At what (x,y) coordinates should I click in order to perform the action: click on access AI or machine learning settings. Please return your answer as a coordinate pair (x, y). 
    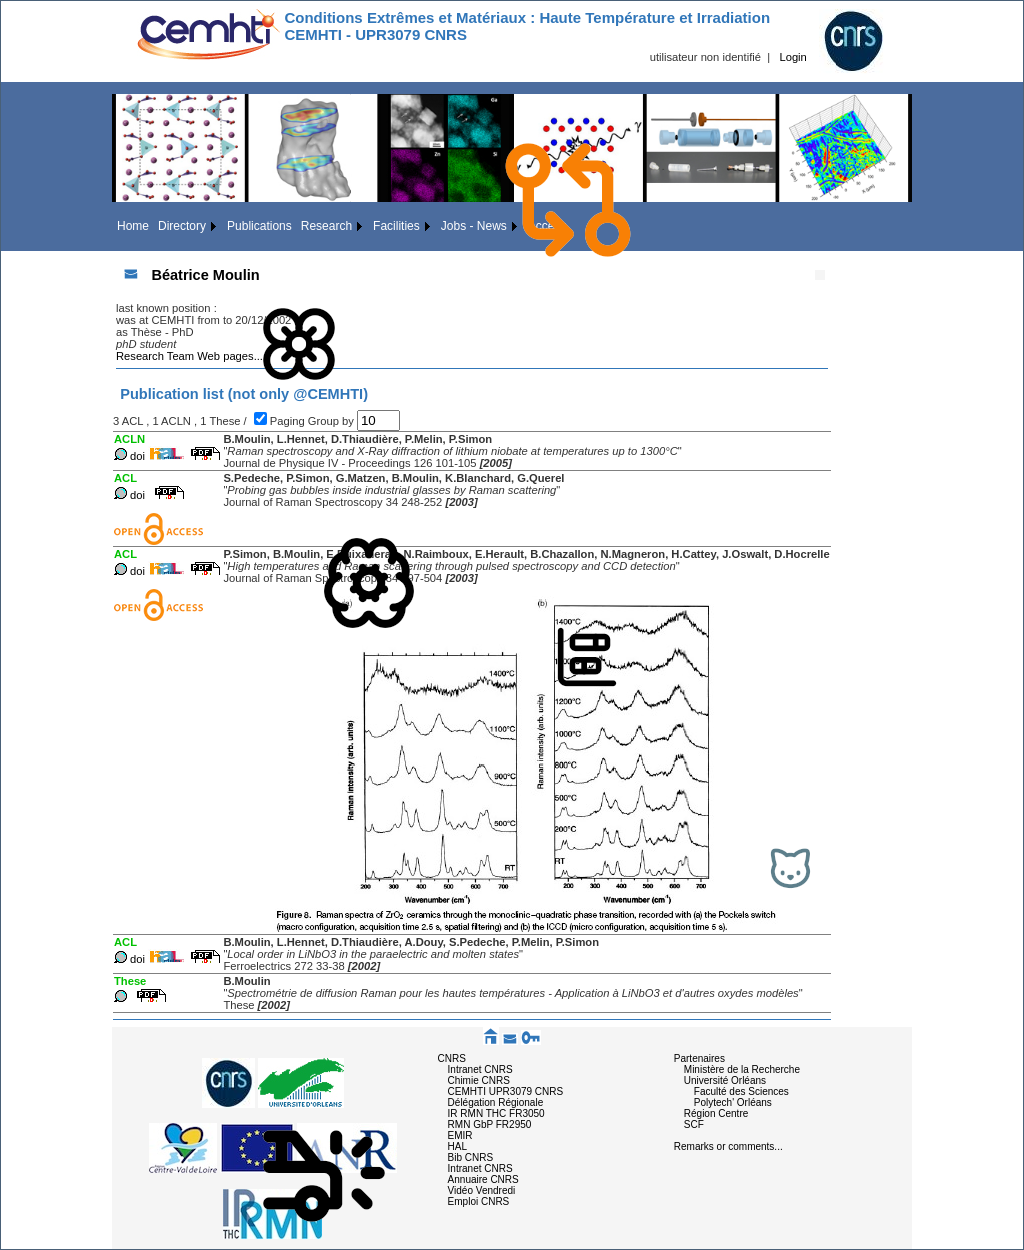
    Looking at the image, I should click on (369, 583).